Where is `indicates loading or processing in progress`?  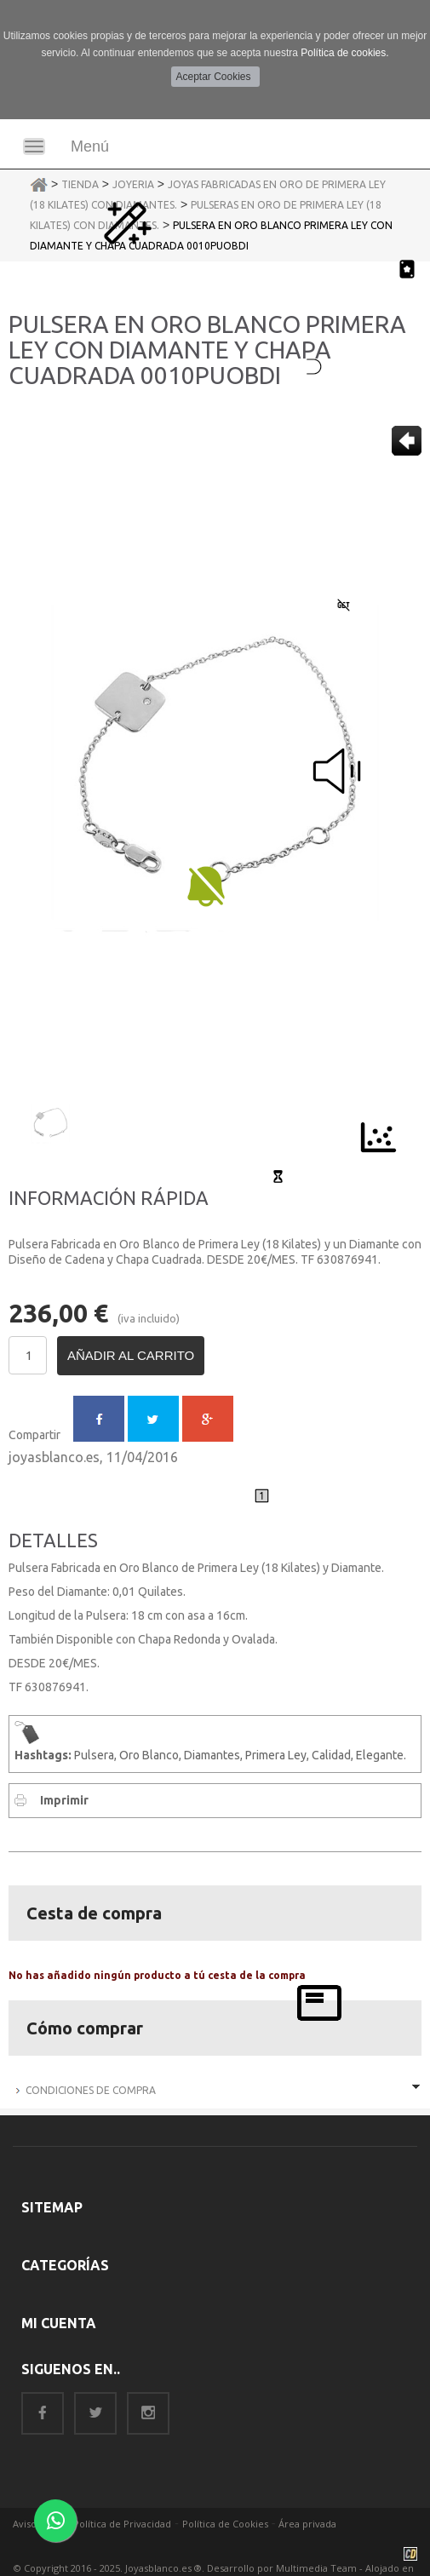
indicates loading or processing in progress is located at coordinates (278, 1176).